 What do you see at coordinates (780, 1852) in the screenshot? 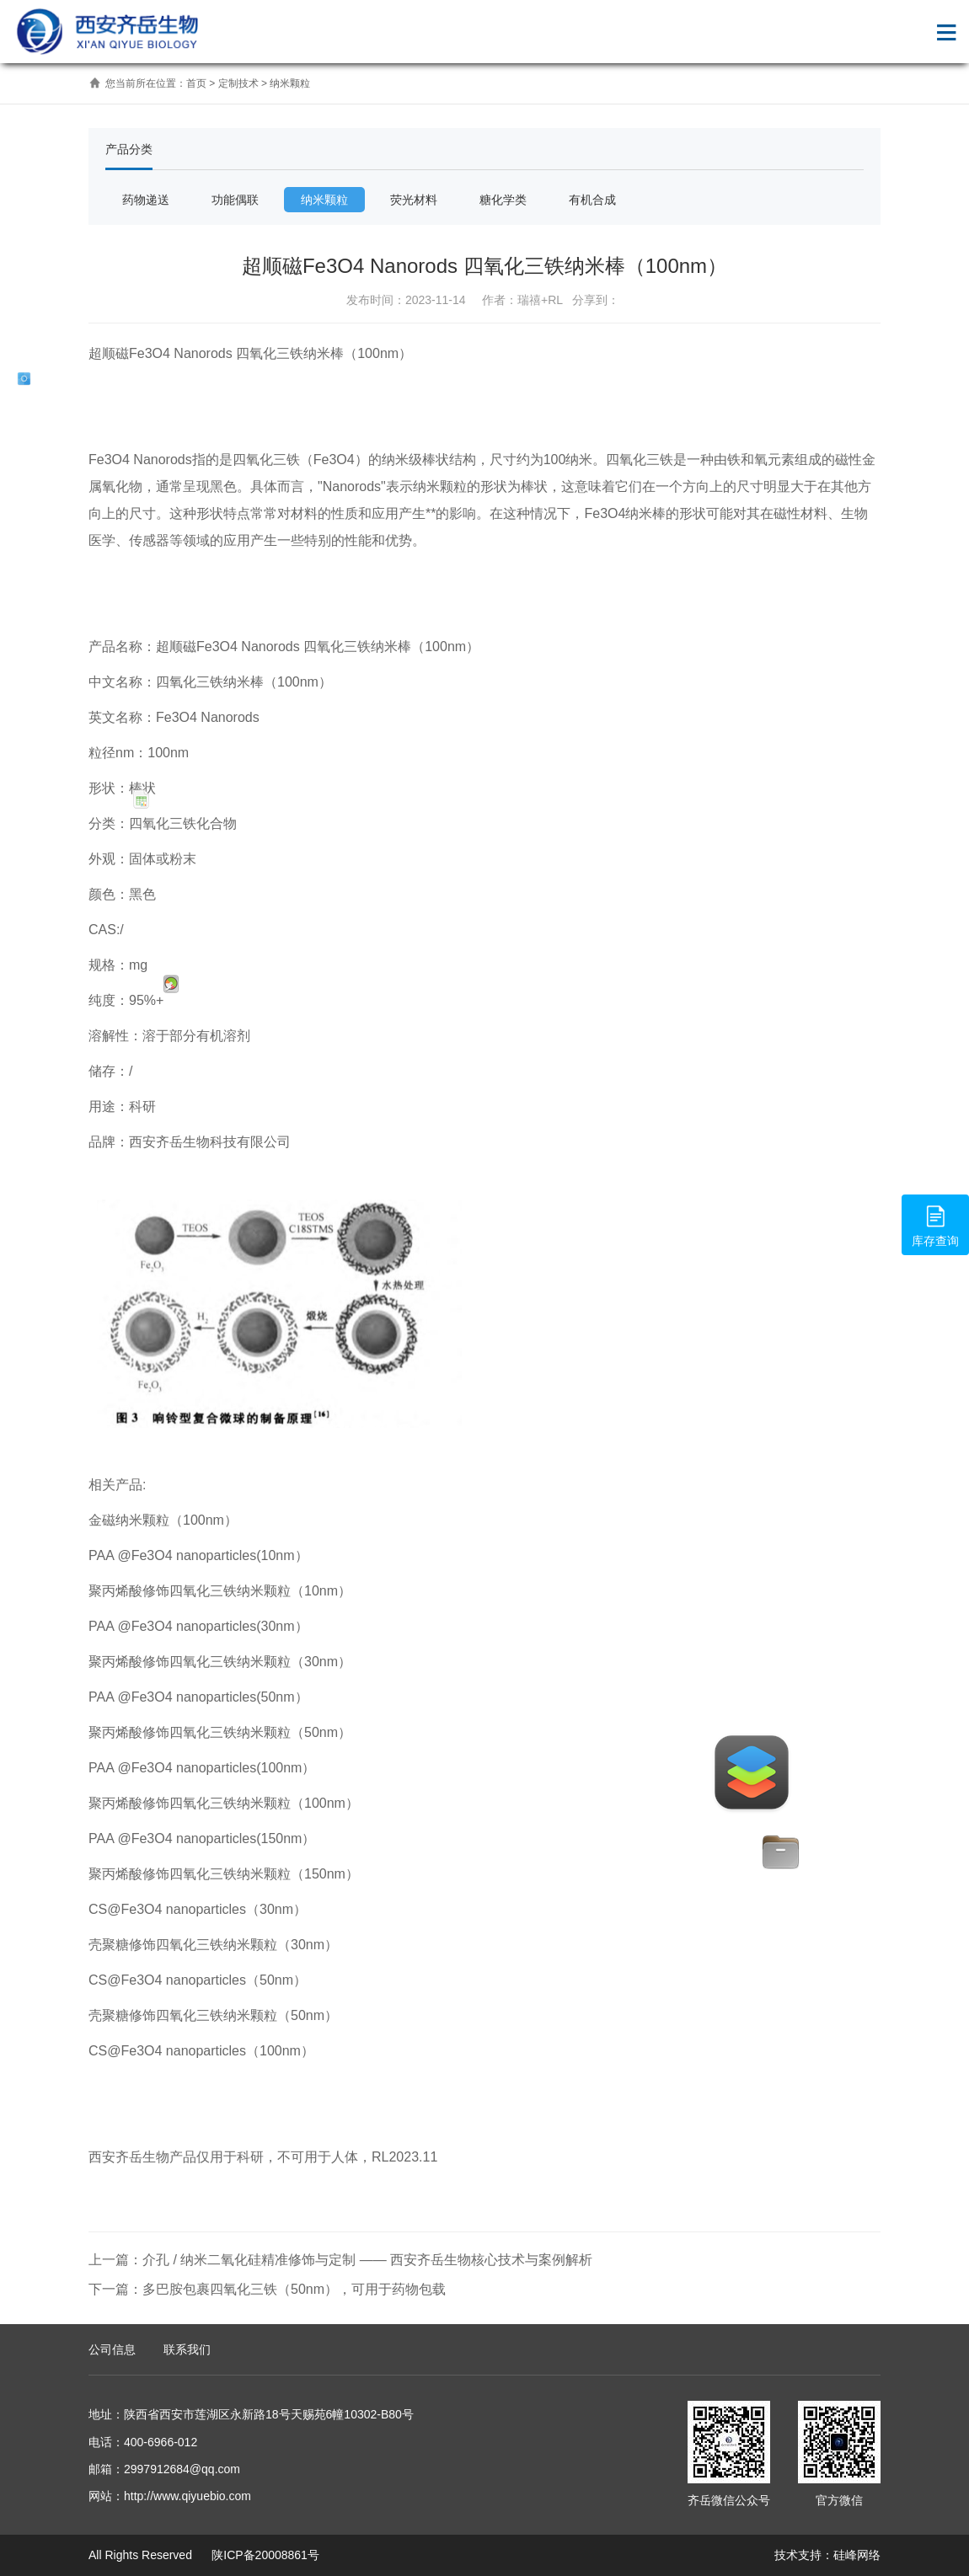
I see `open the file manager application` at bounding box center [780, 1852].